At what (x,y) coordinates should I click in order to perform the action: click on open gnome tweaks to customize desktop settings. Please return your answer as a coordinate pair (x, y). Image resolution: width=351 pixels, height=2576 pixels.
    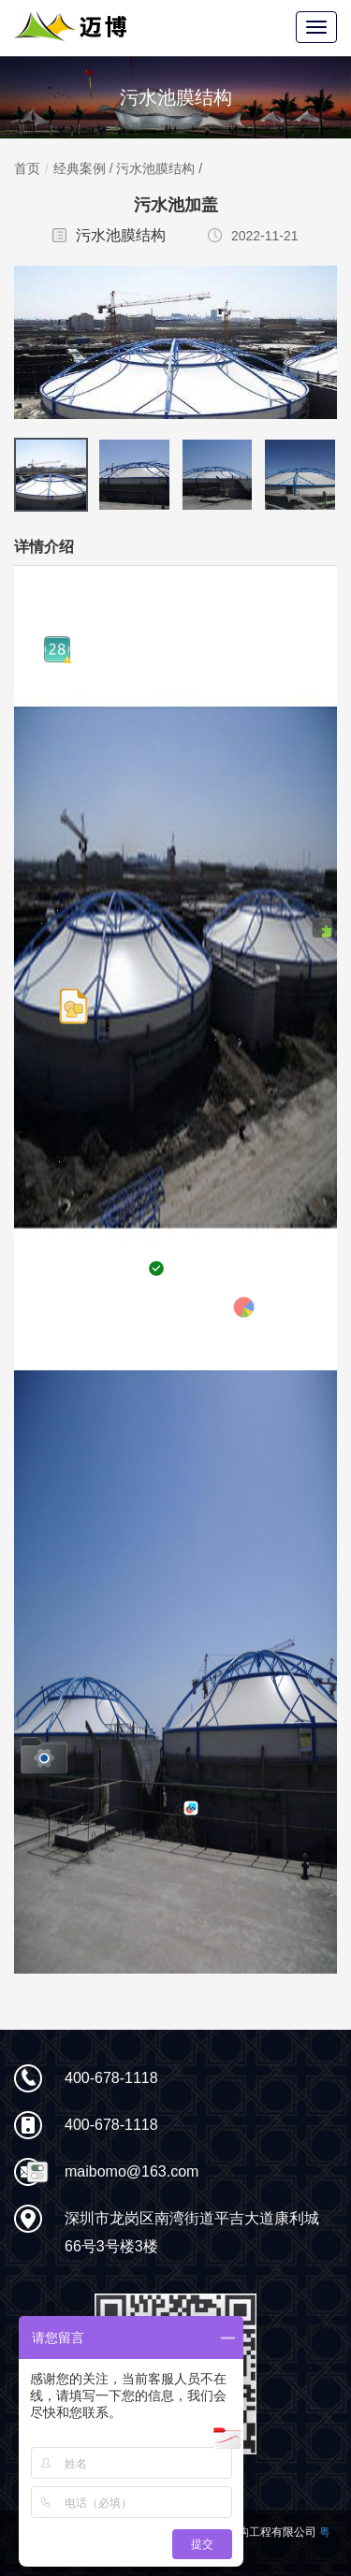
    Looking at the image, I should click on (37, 2172).